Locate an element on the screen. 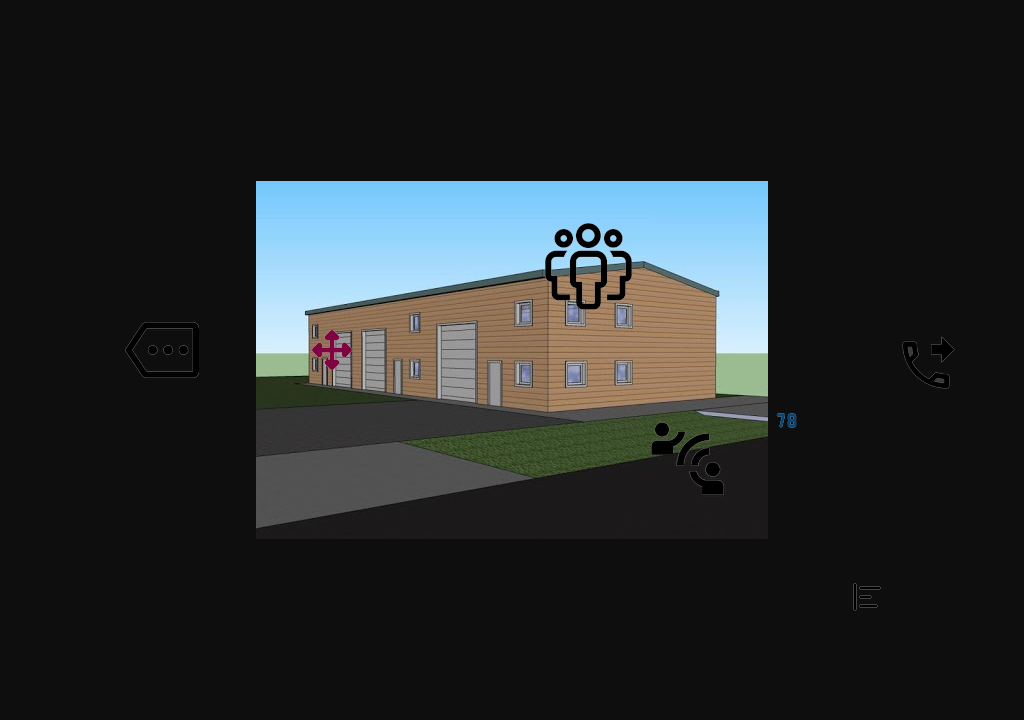 This screenshot has height=720, width=1024. view more options or actions is located at coordinates (162, 350).